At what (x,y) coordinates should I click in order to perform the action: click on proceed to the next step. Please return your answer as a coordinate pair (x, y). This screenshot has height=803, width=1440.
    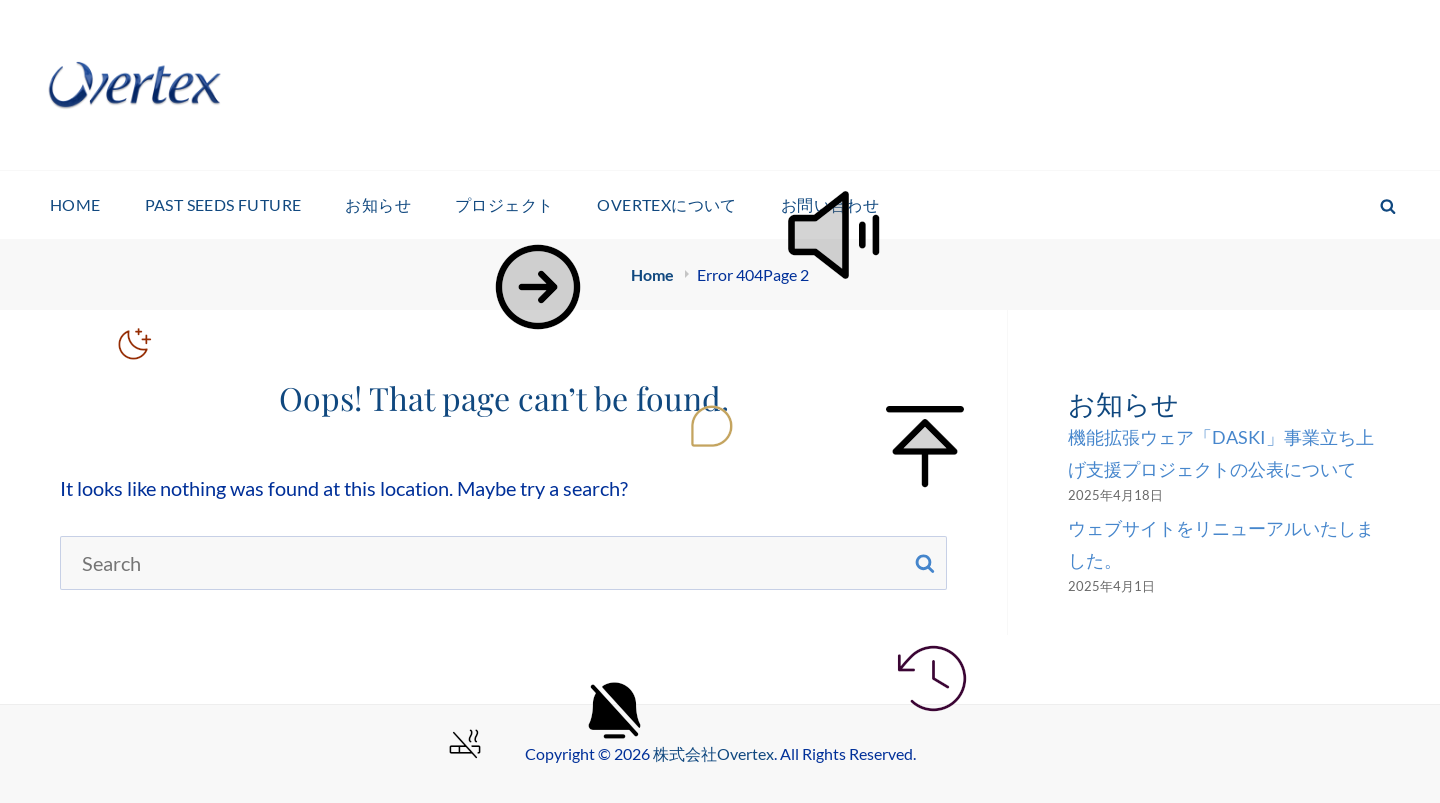
    Looking at the image, I should click on (538, 287).